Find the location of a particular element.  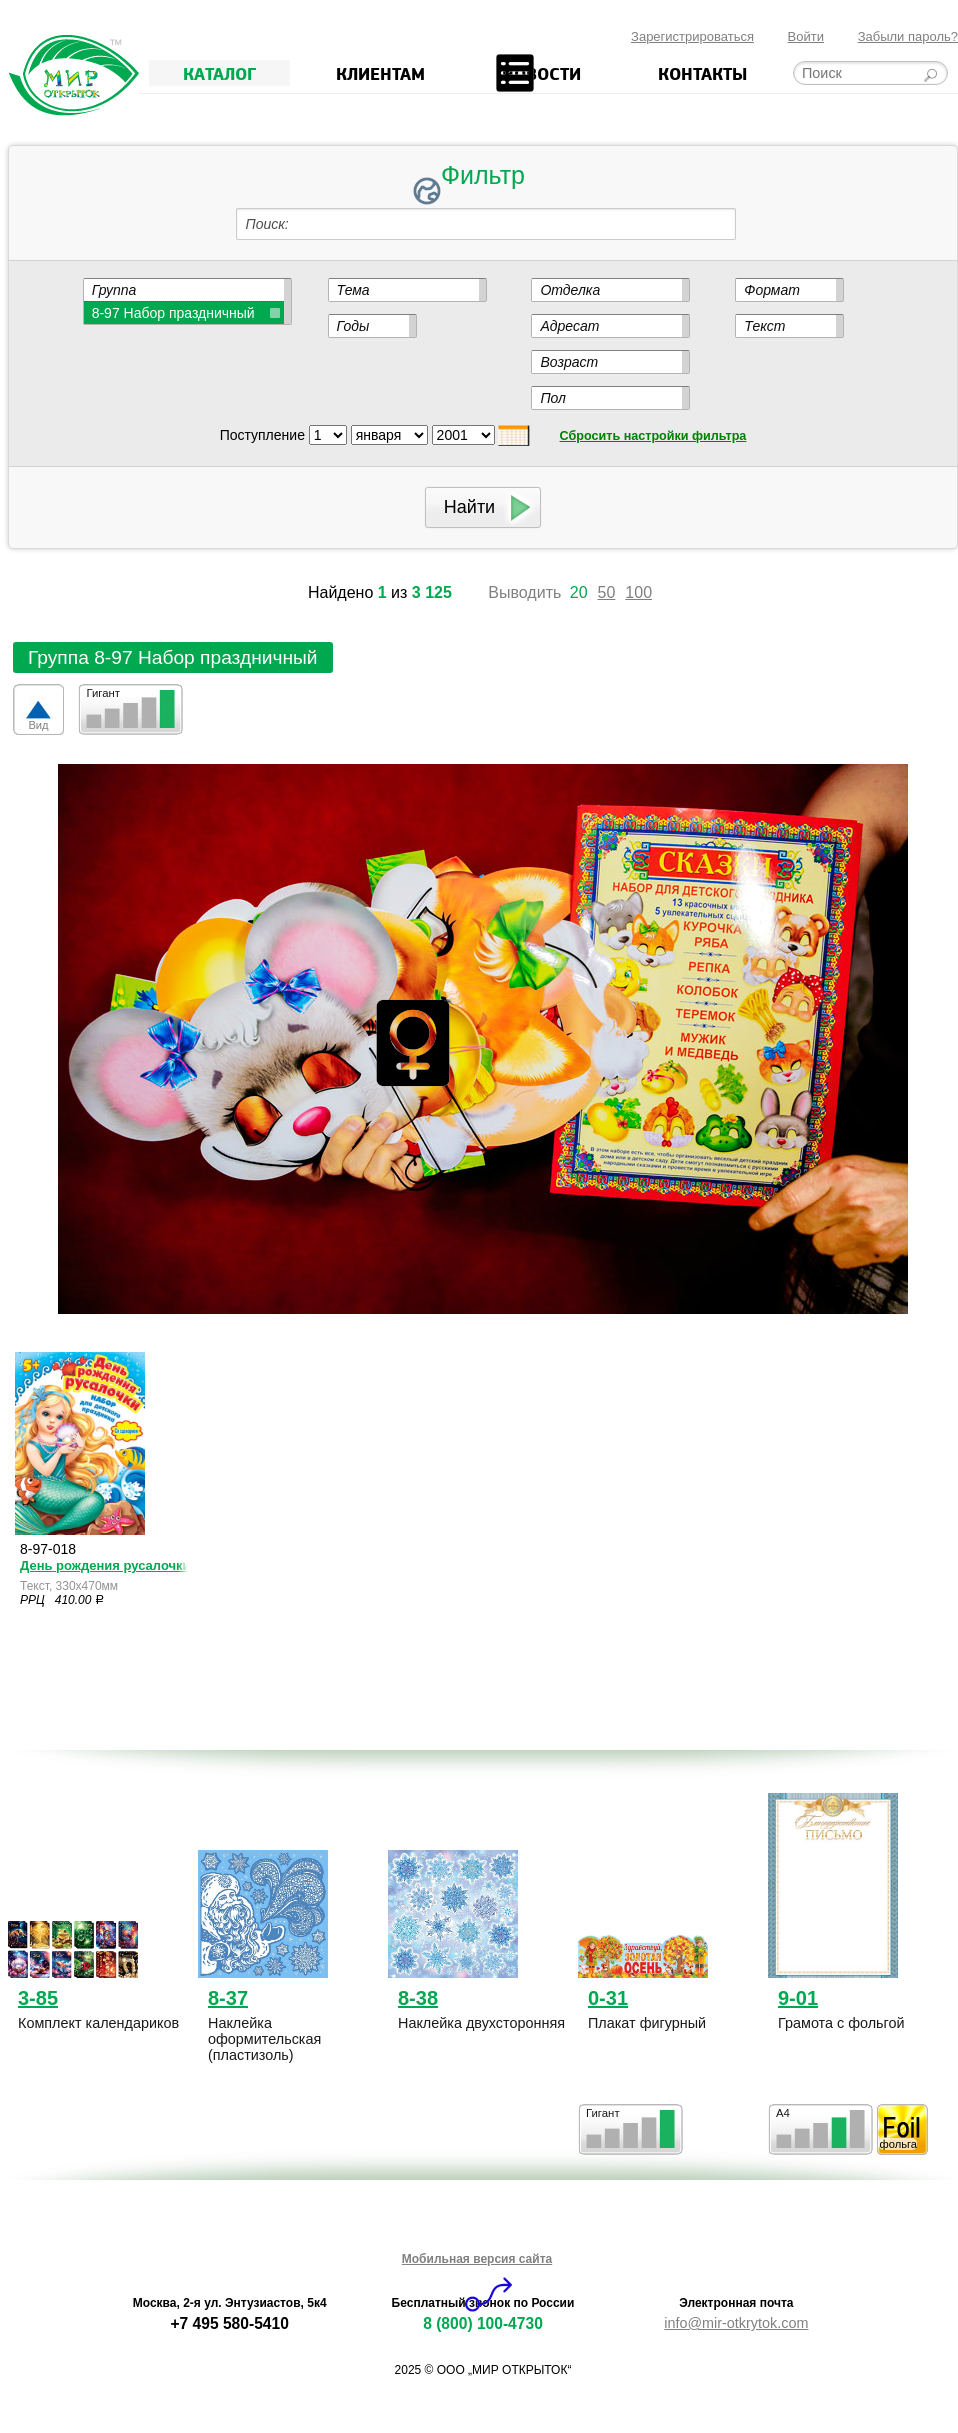

switch to international or global settings is located at coordinates (427, 191).